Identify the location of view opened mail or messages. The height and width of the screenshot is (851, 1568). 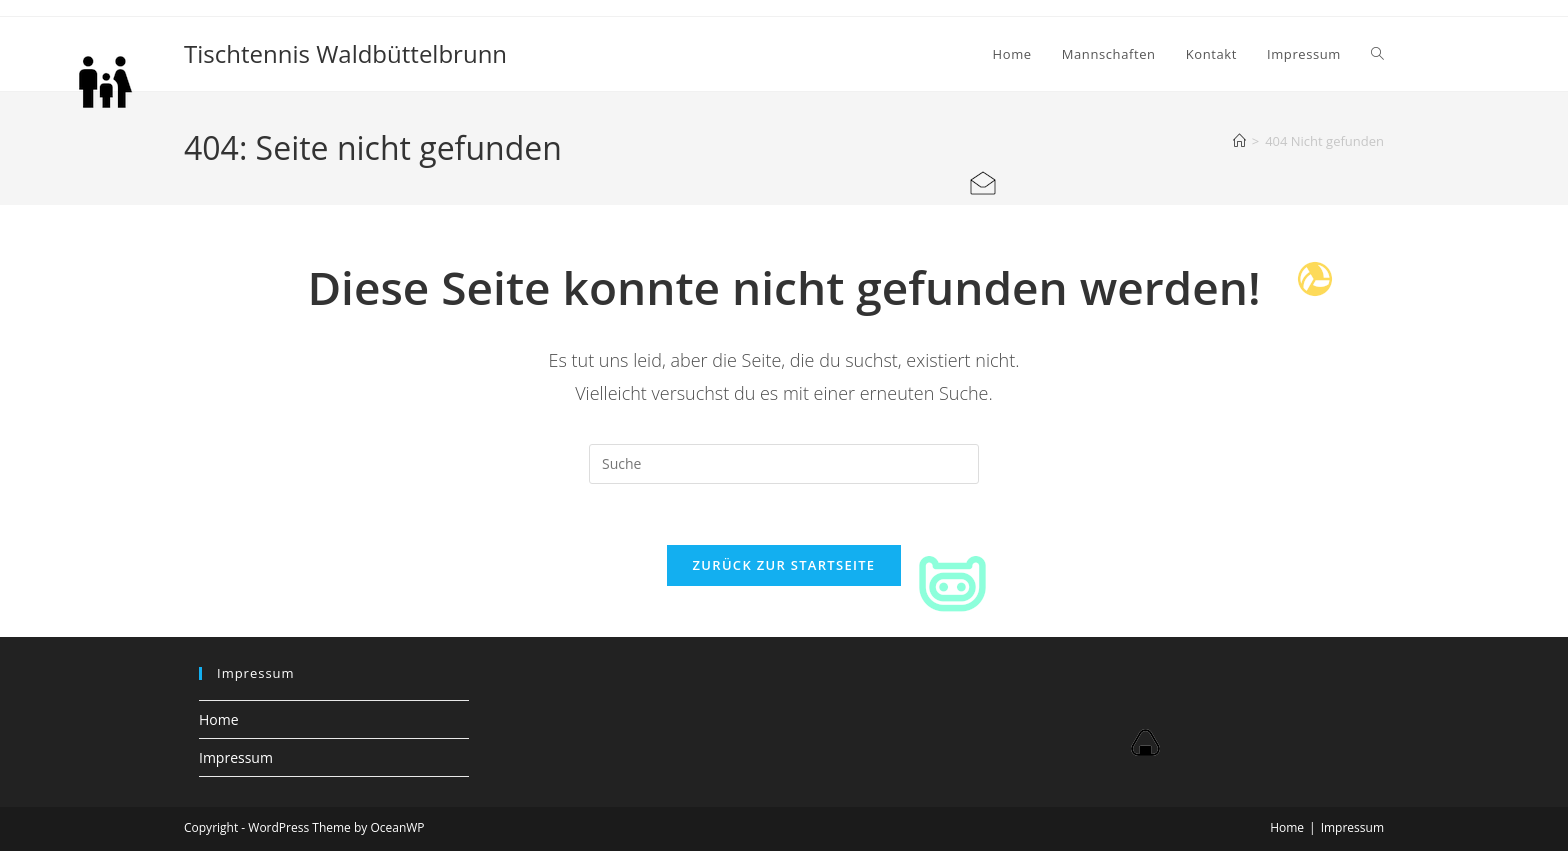
(983, 184).